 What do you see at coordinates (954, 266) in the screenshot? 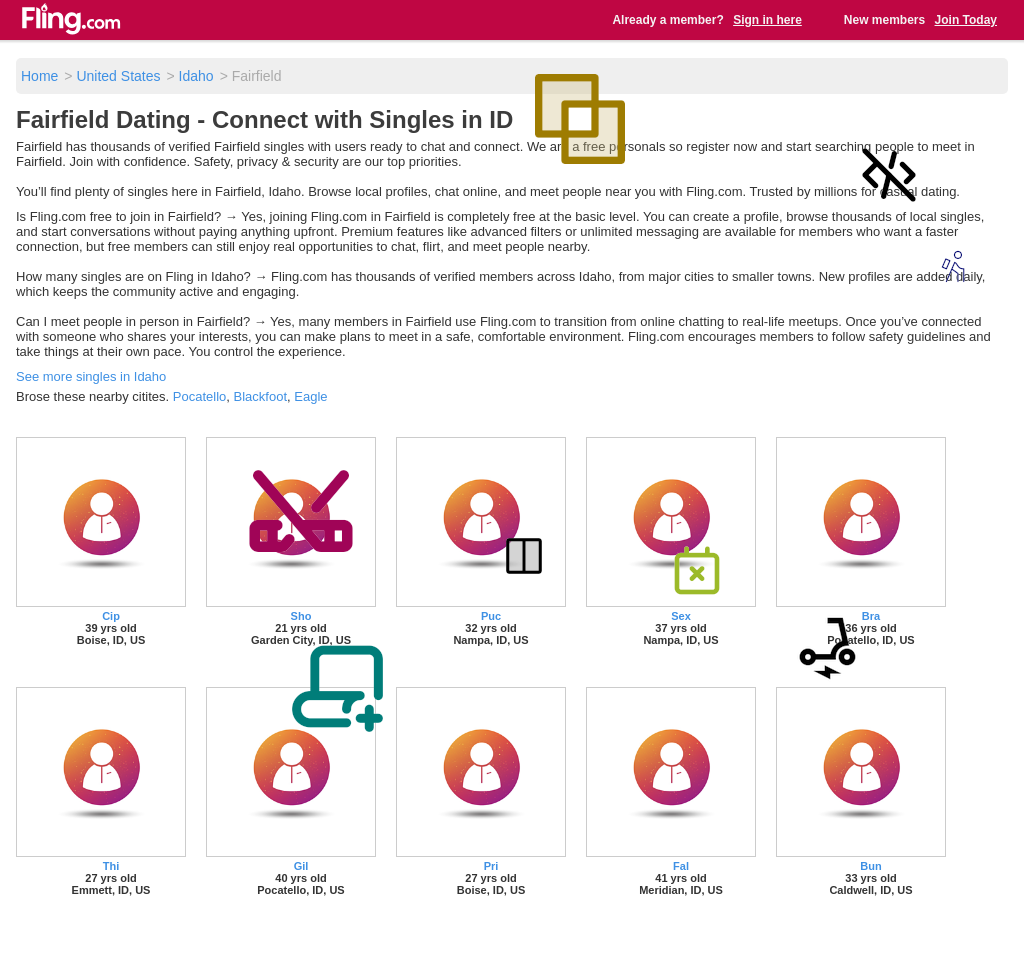
I see `access hiking trails or outdoor activities` at bounding box center [954, 266].